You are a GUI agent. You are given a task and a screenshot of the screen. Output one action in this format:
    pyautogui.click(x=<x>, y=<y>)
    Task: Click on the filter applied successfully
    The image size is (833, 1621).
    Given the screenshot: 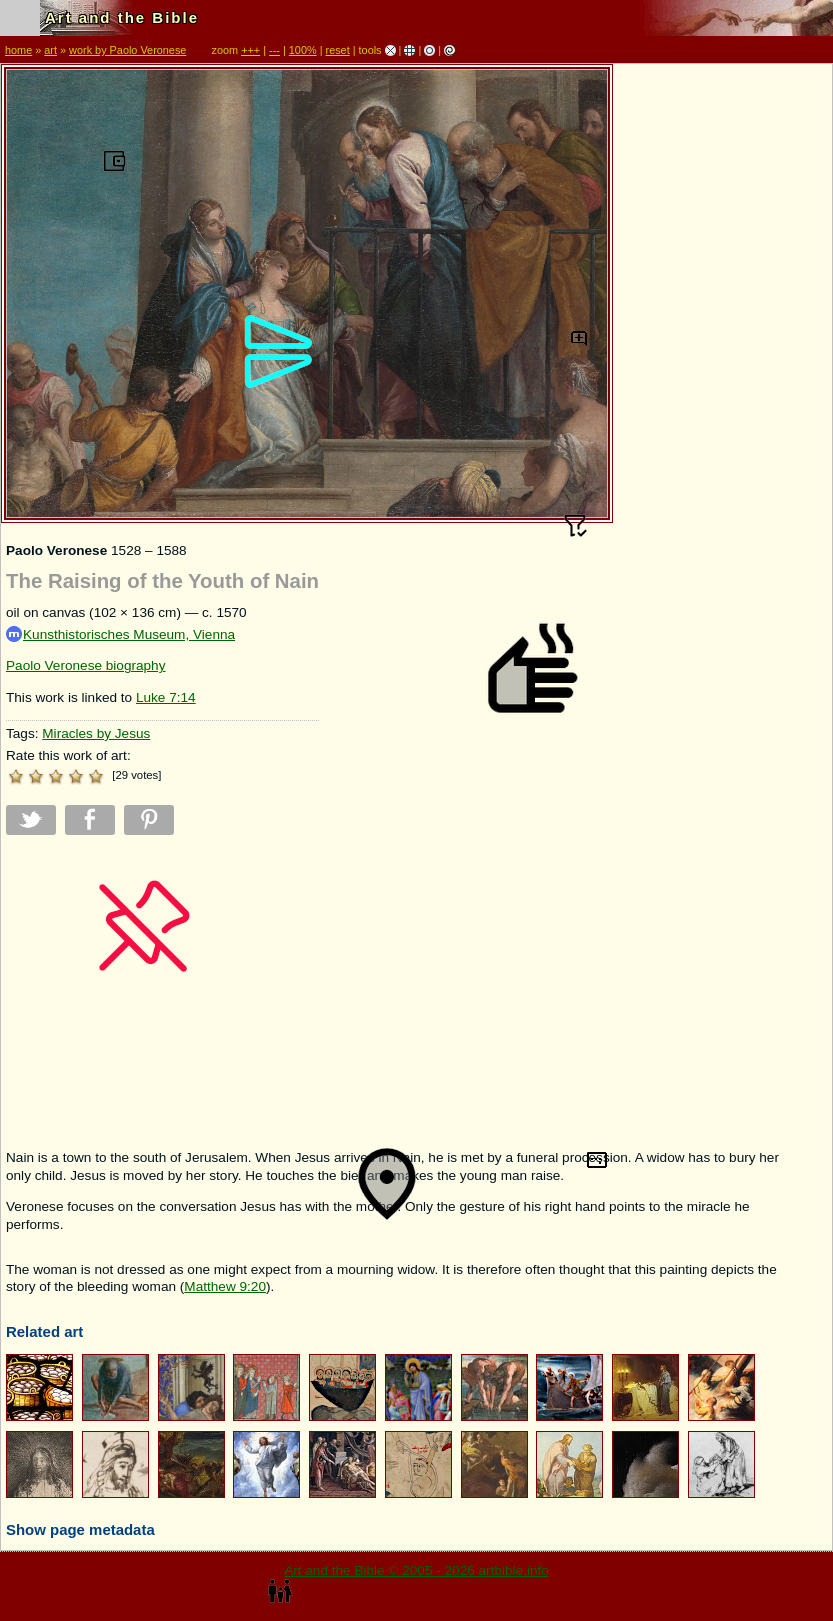 What is the action you would take?
    pyautogui.click(x=575, y=525)
    